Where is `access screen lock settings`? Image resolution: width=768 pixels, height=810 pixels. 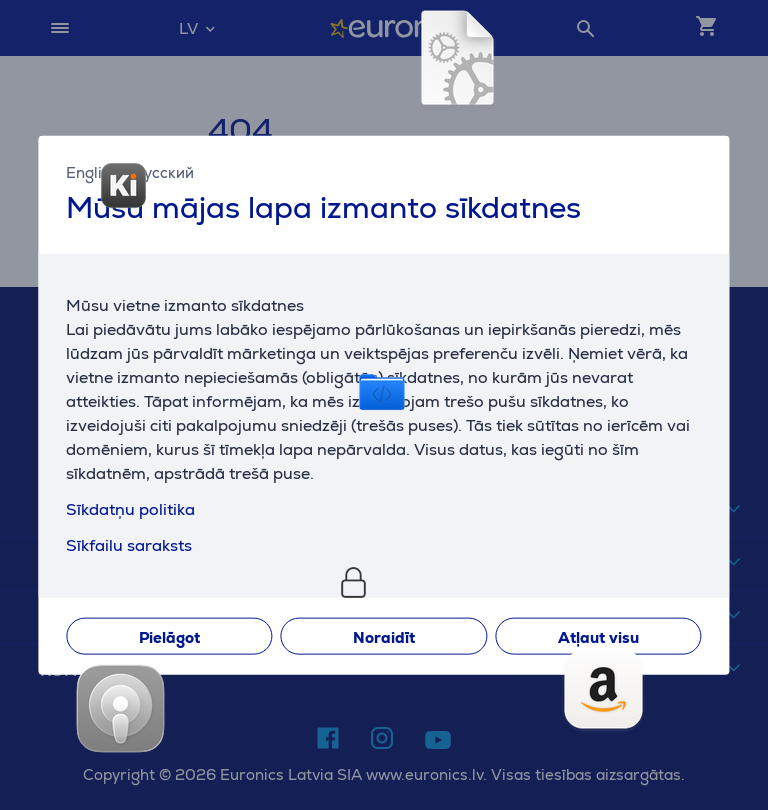 access screen lock settings is located at coordinates (353, 583).